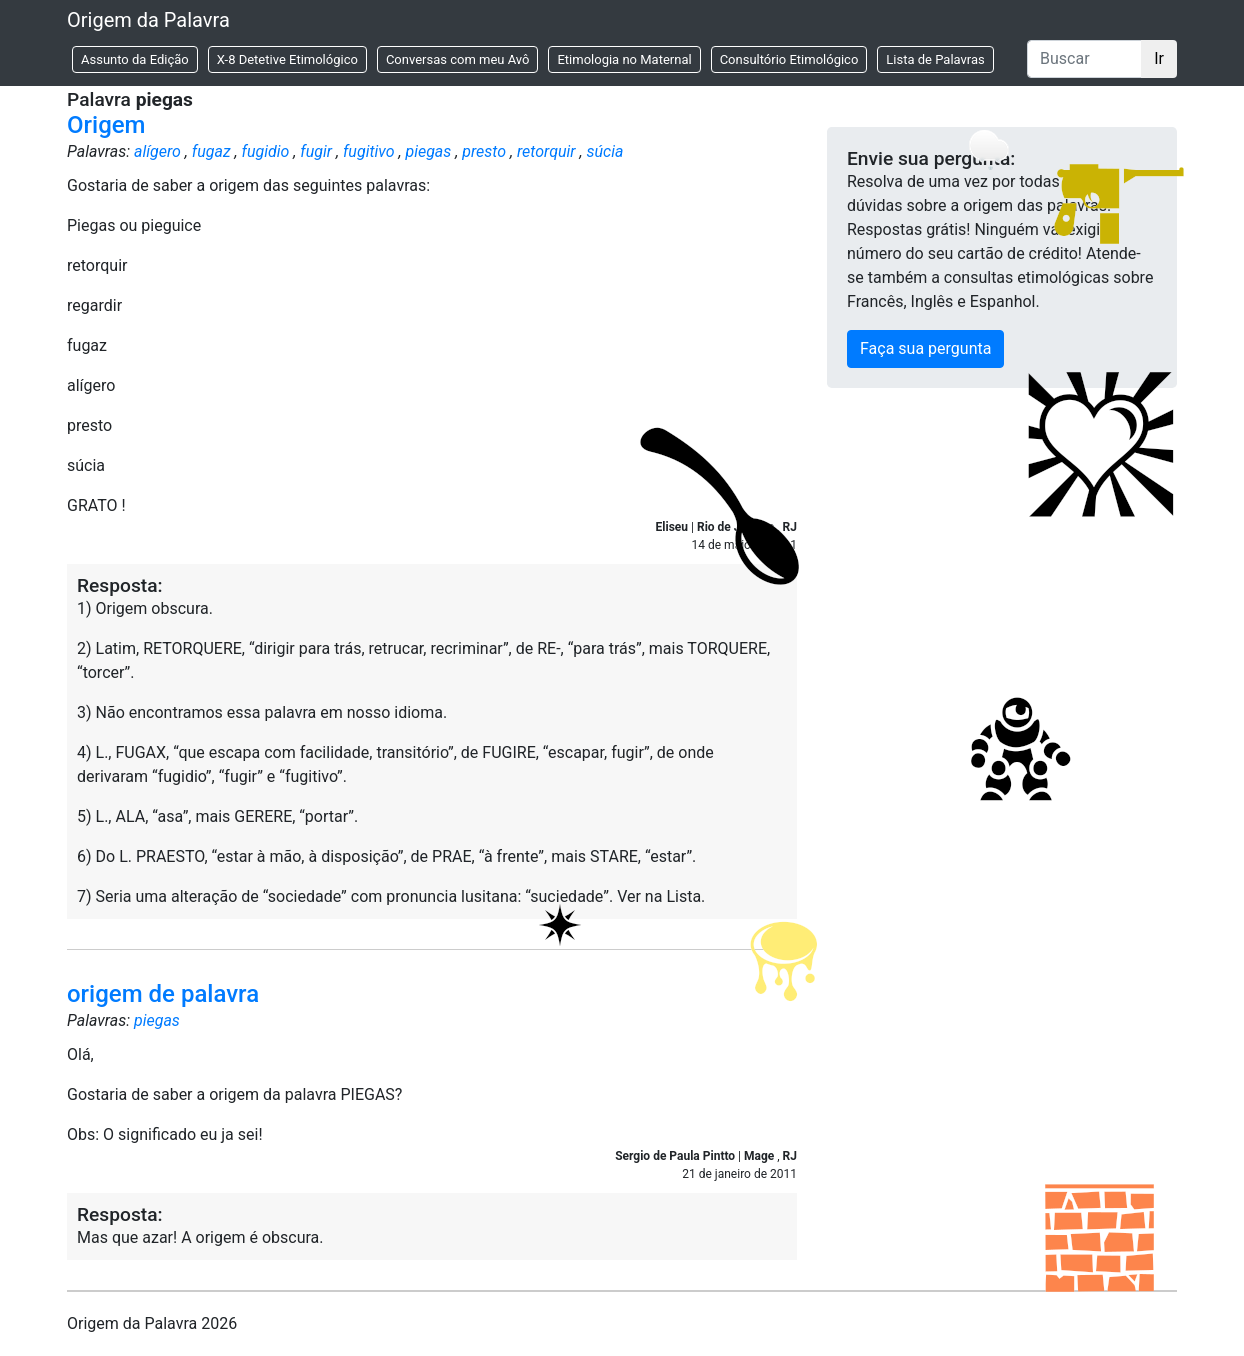  What do you see at coordinates (1018, 748) in the screenshot?
I see `select astronaut or space character` at bounding box center [1018, 748].